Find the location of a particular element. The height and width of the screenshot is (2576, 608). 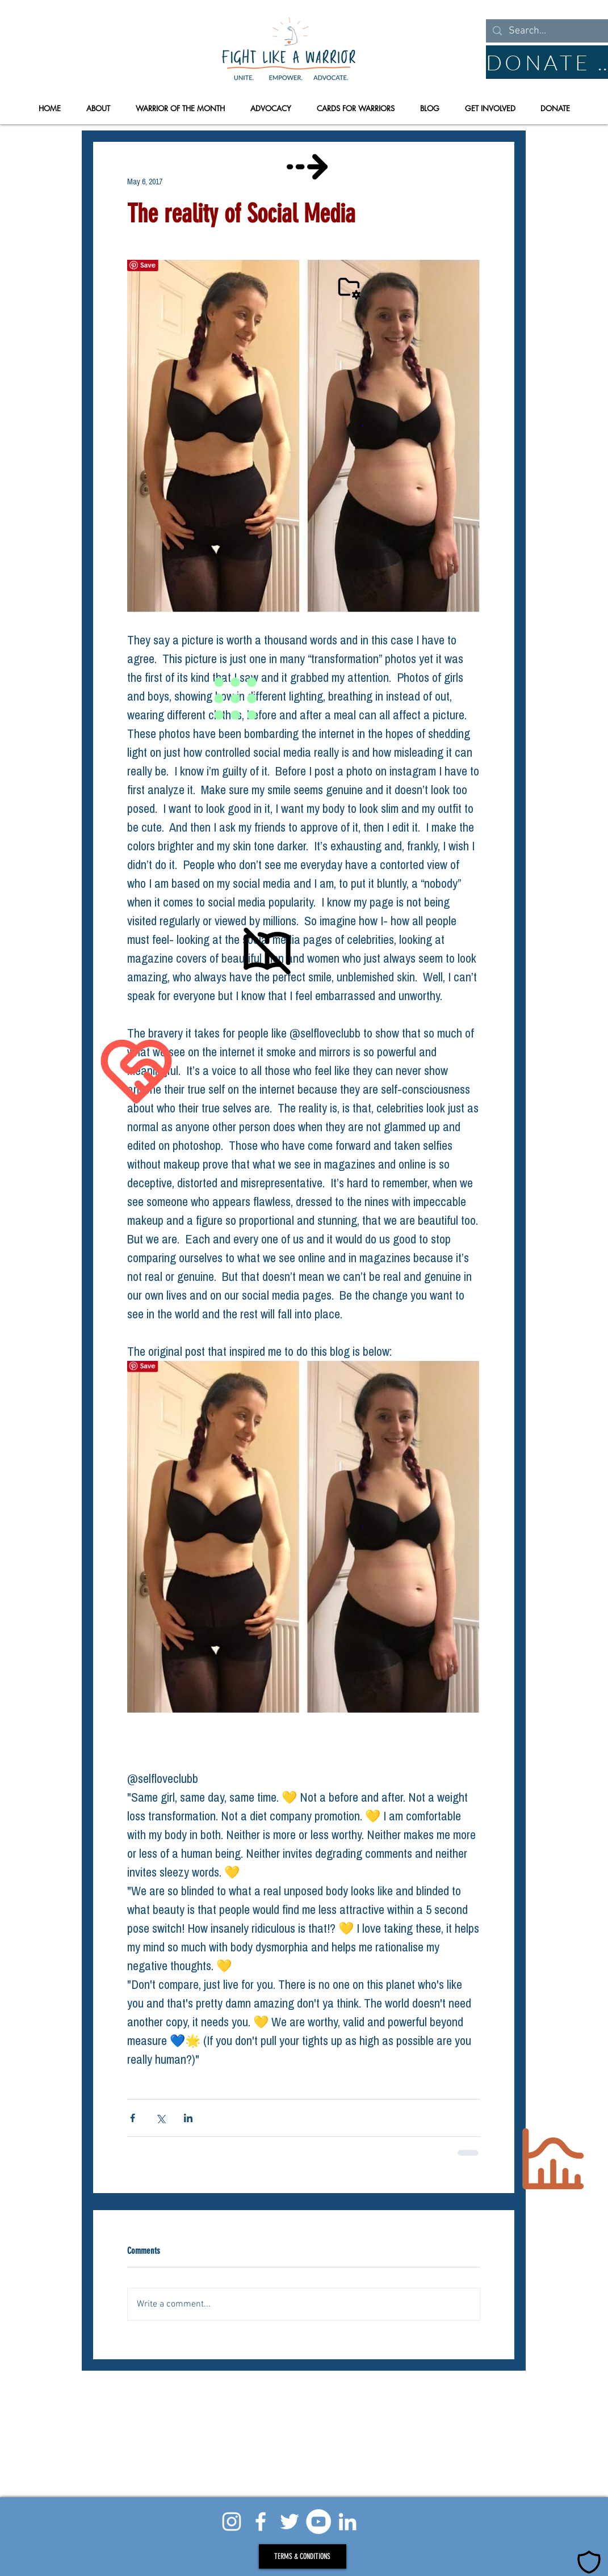

continue to next step is located at coordinates (307, 167).